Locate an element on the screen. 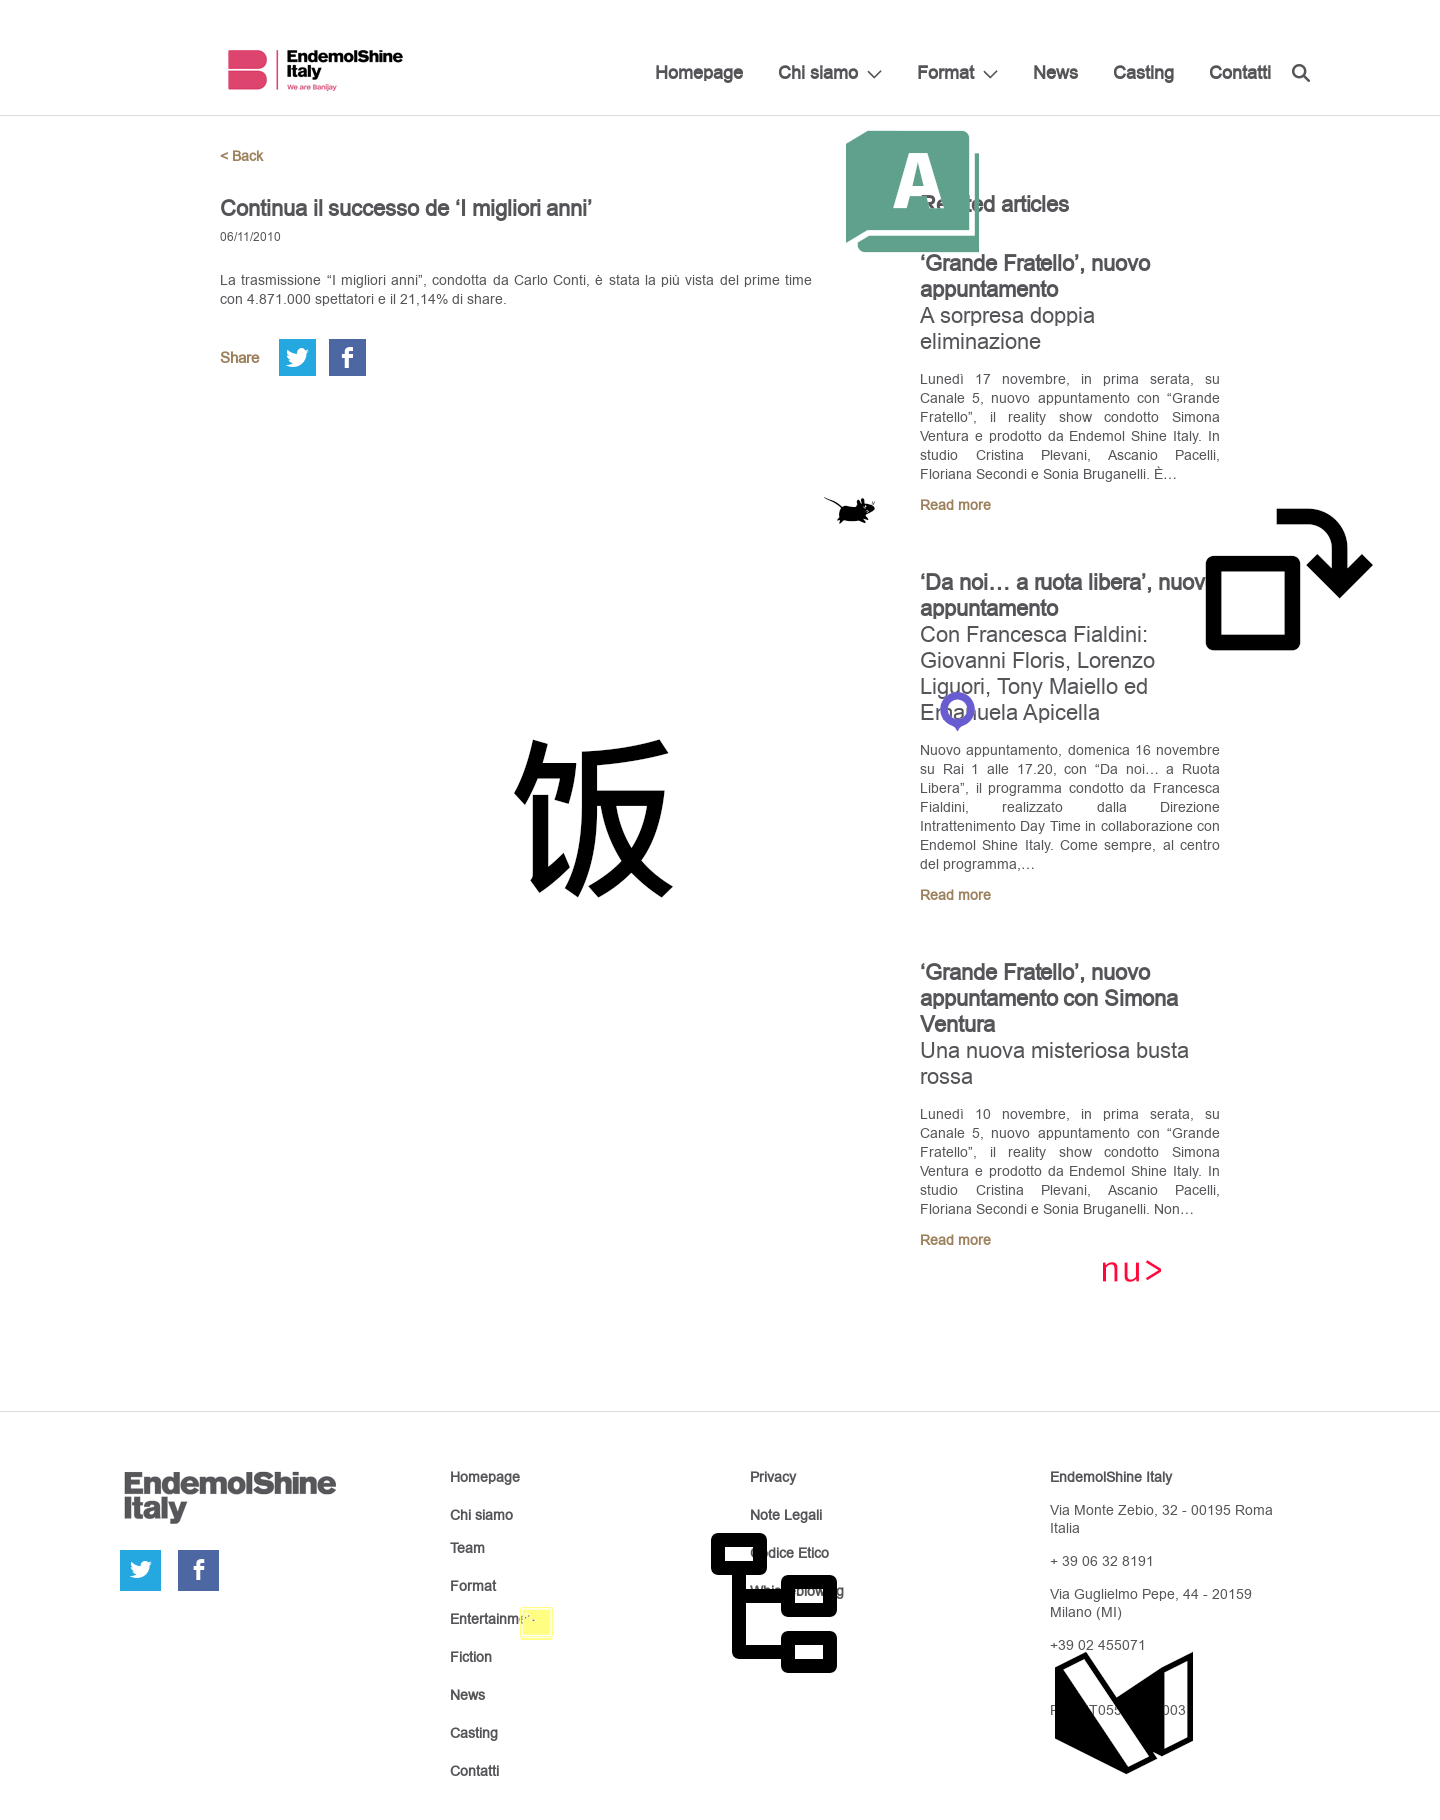 The image size is (1440, 1820). rotate object clockwise is located at coordinates (1284, 579).